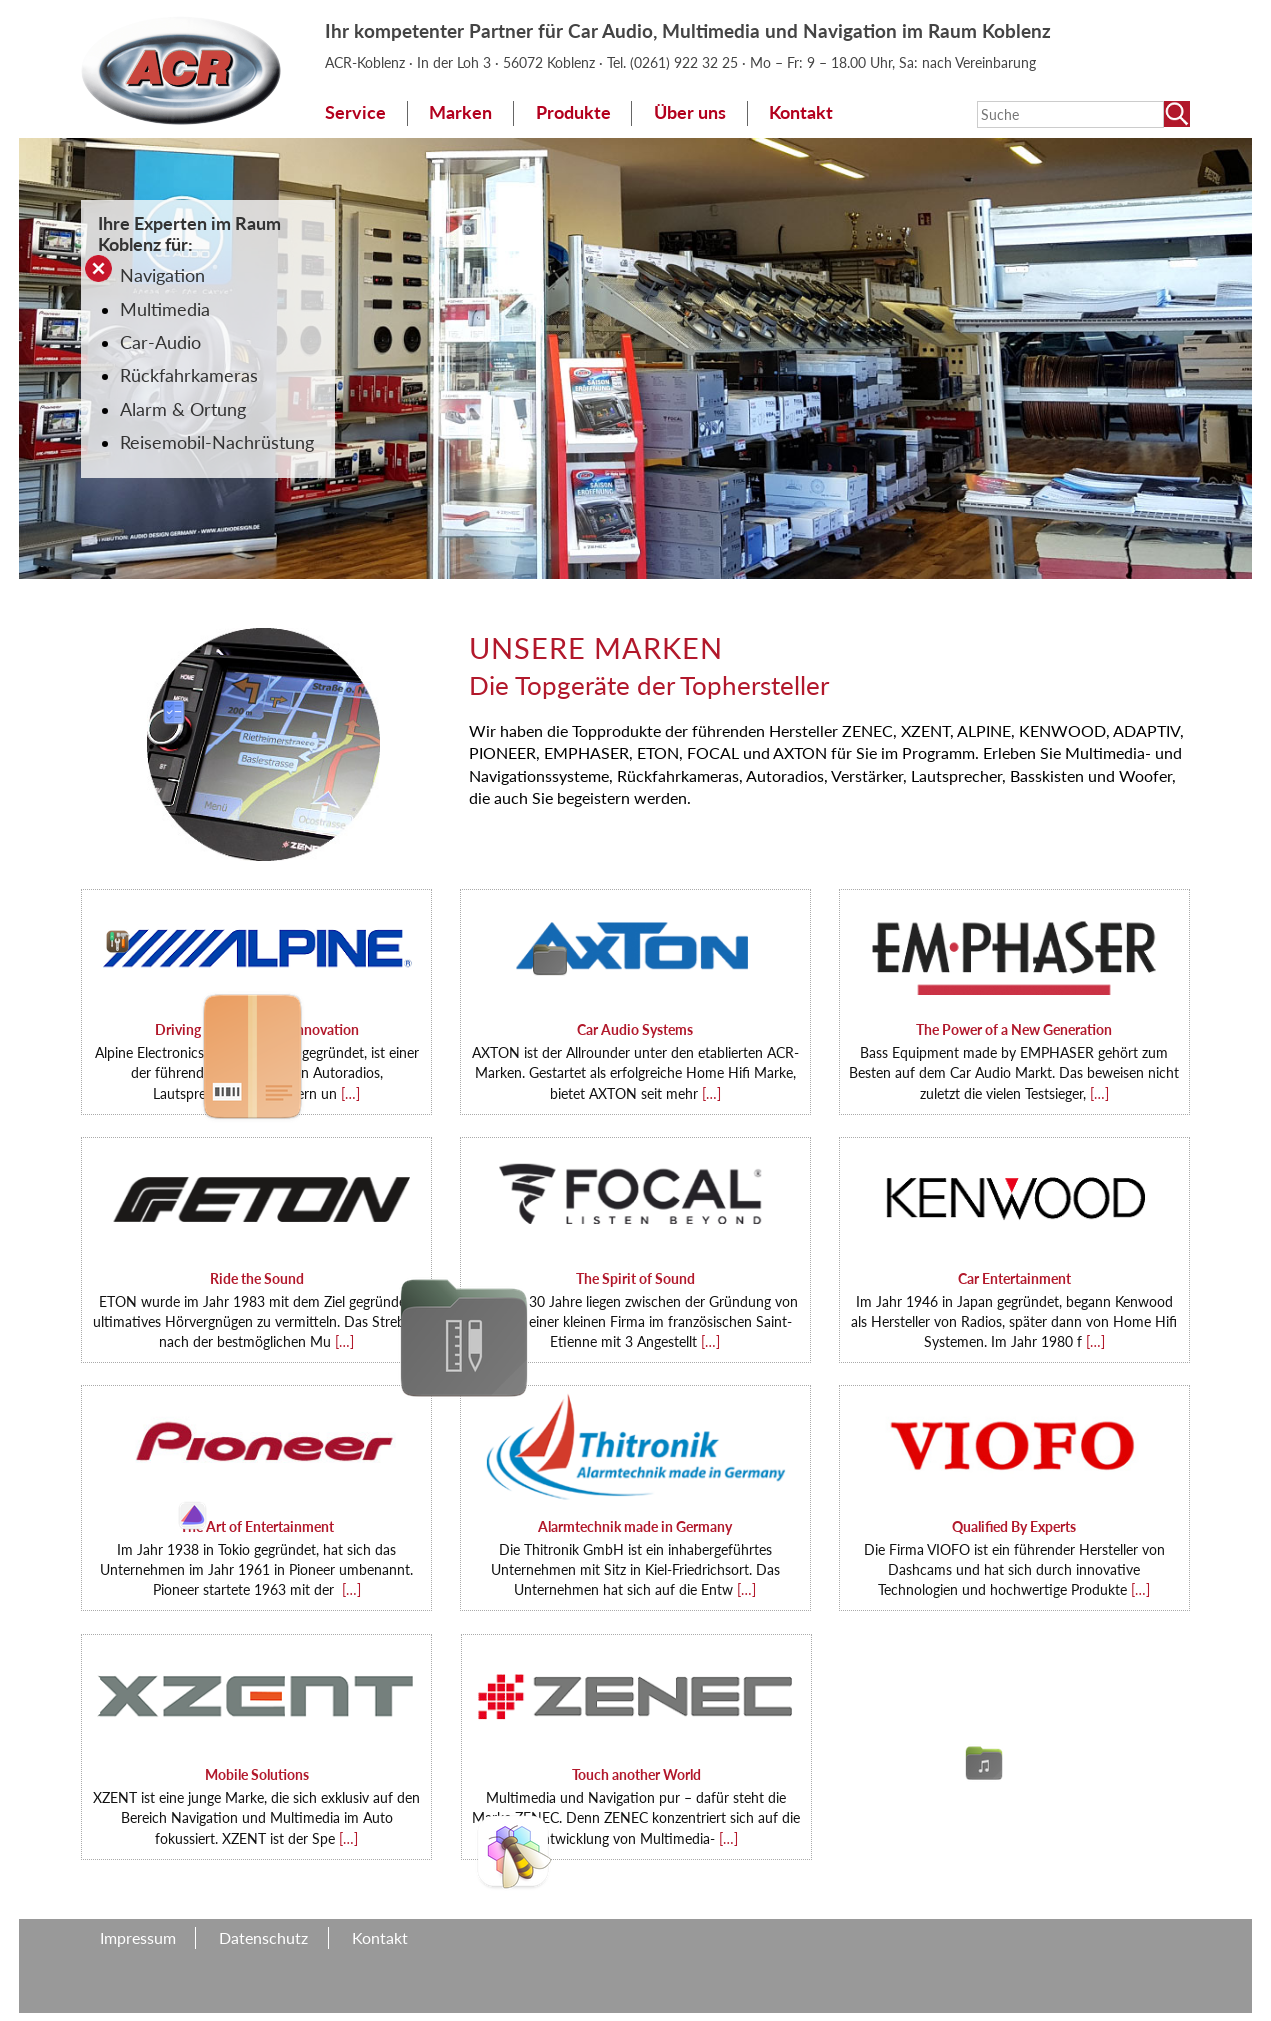 This screenshot has width=1271, height=2021. Describe the element at coordinates (252, 1056) in the screenshot. I see `open or install a debian software package` at that location.